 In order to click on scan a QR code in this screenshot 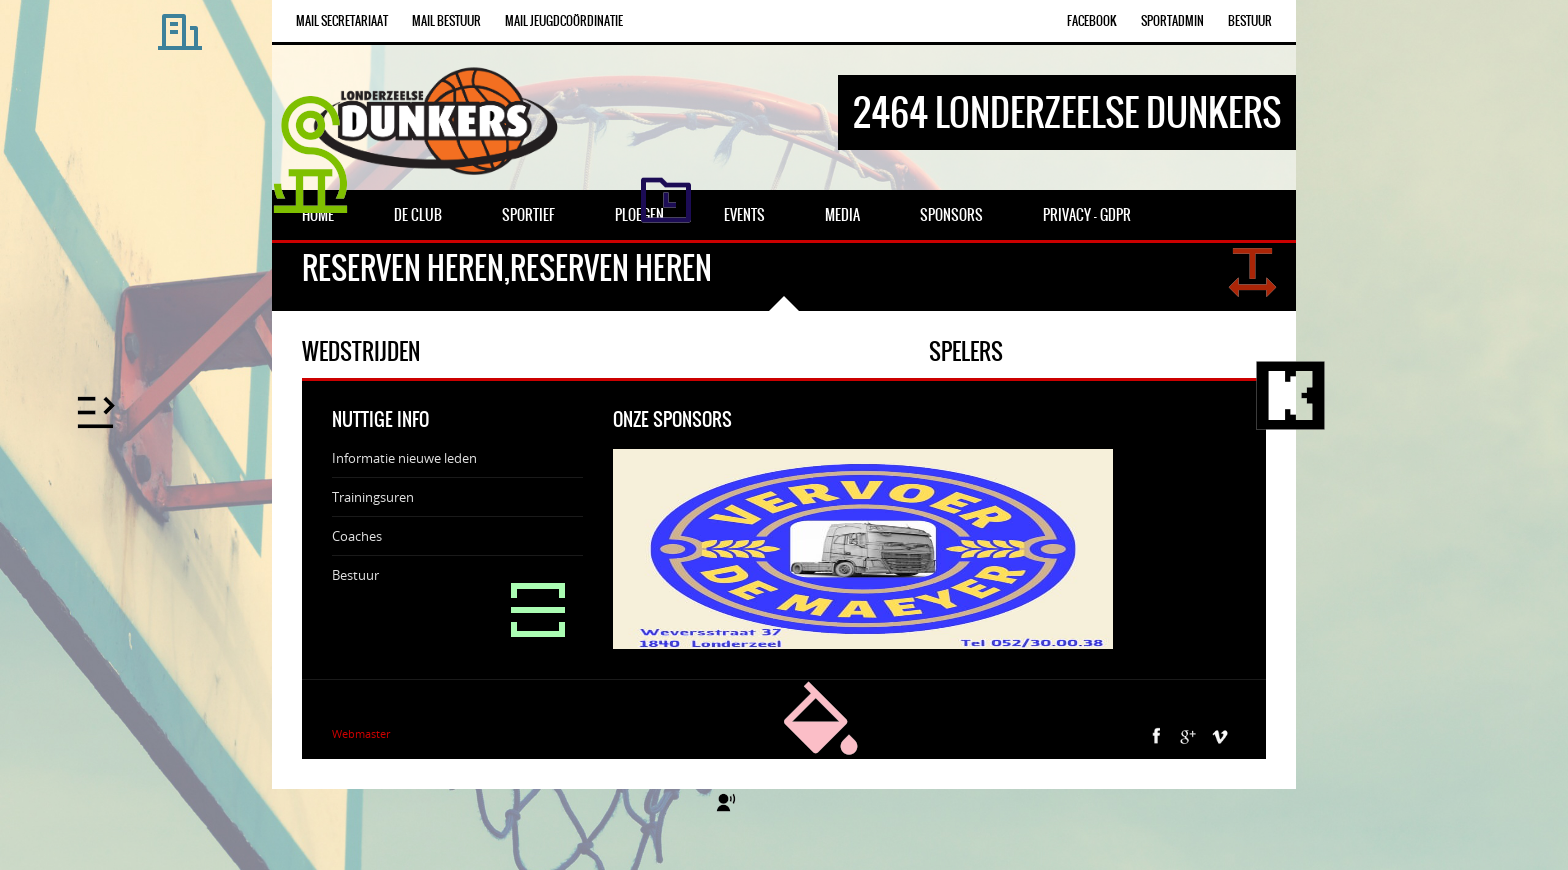, I will do `click(538, 610)`.